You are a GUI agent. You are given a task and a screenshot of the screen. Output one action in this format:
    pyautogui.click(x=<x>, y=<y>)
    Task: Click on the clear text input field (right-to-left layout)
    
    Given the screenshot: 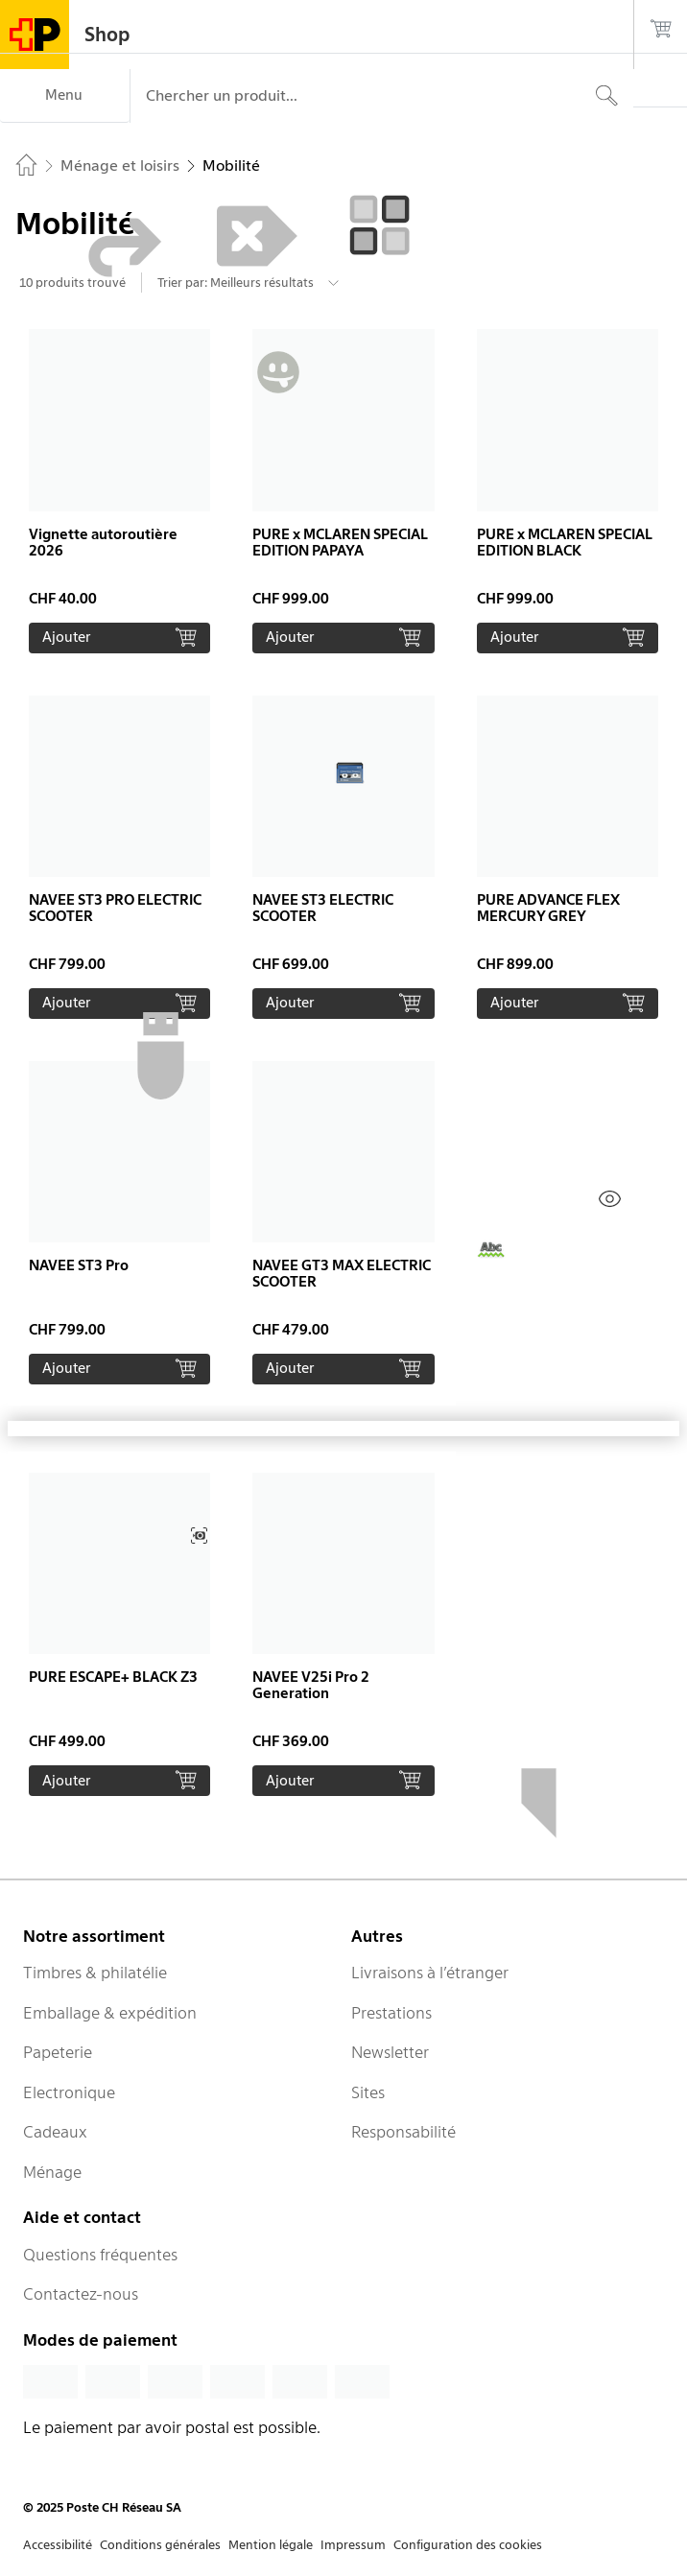 What is the action you would take?
    pyautogui.click(x=257, y=236)
    